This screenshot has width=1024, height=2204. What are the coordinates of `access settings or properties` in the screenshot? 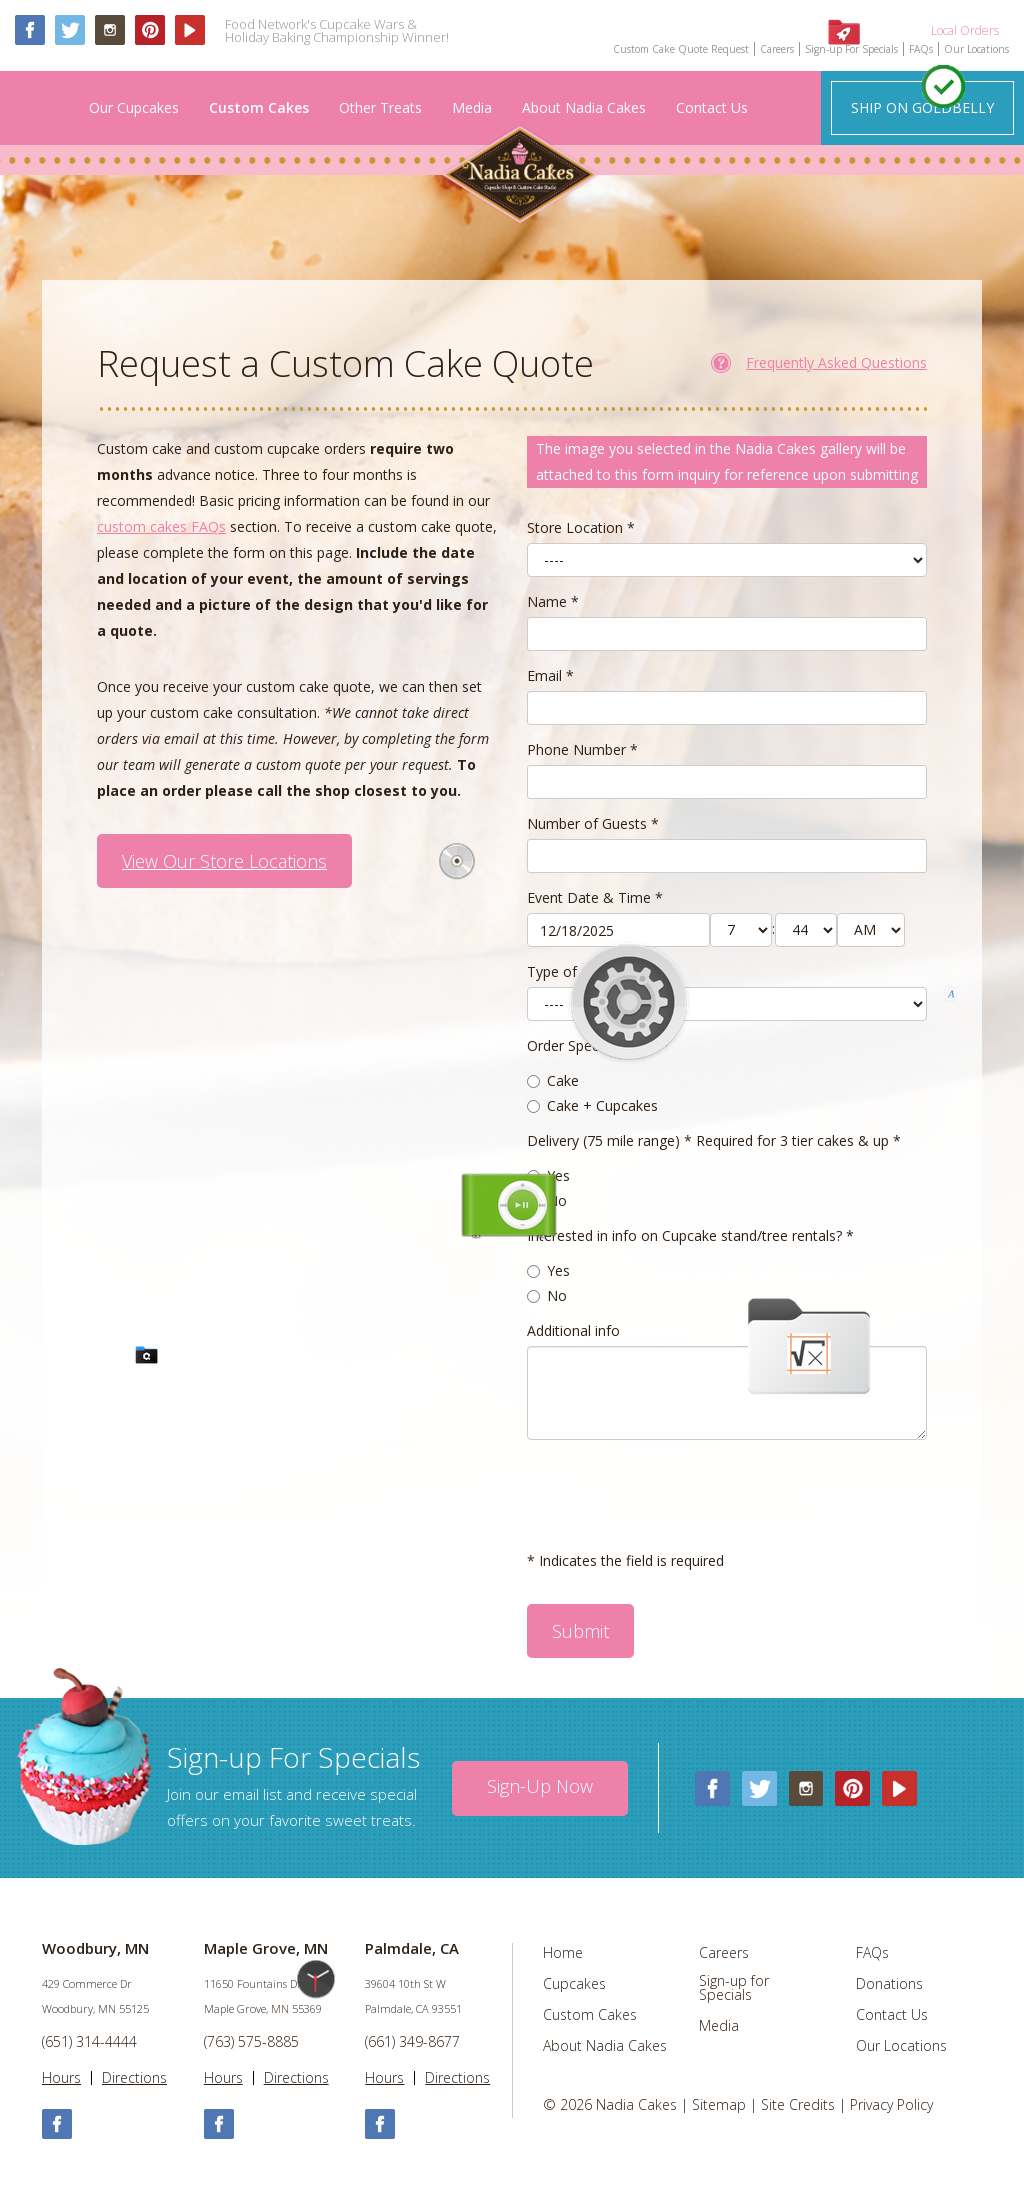 It's located at (629, 1002).